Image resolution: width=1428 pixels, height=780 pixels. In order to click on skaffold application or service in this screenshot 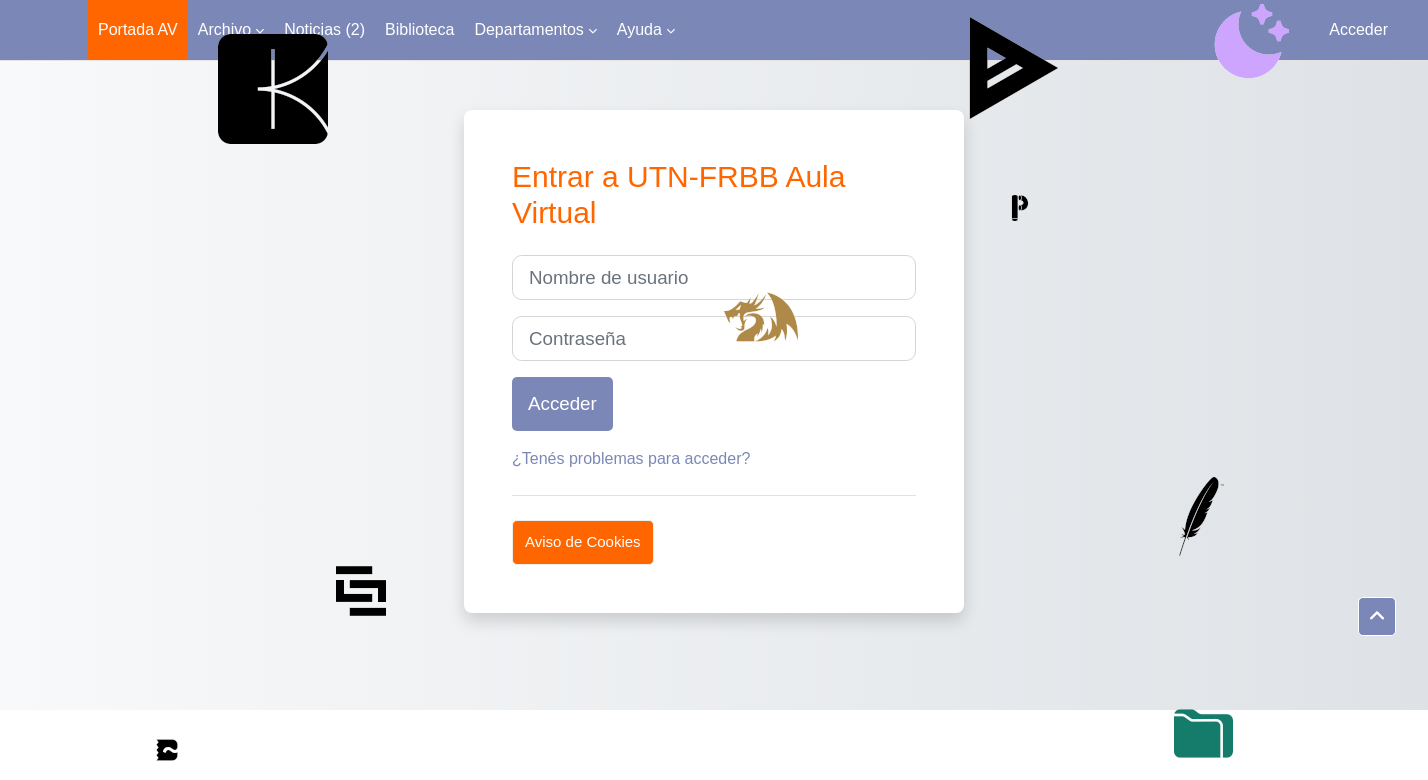, I will do `click(361, 591)`.